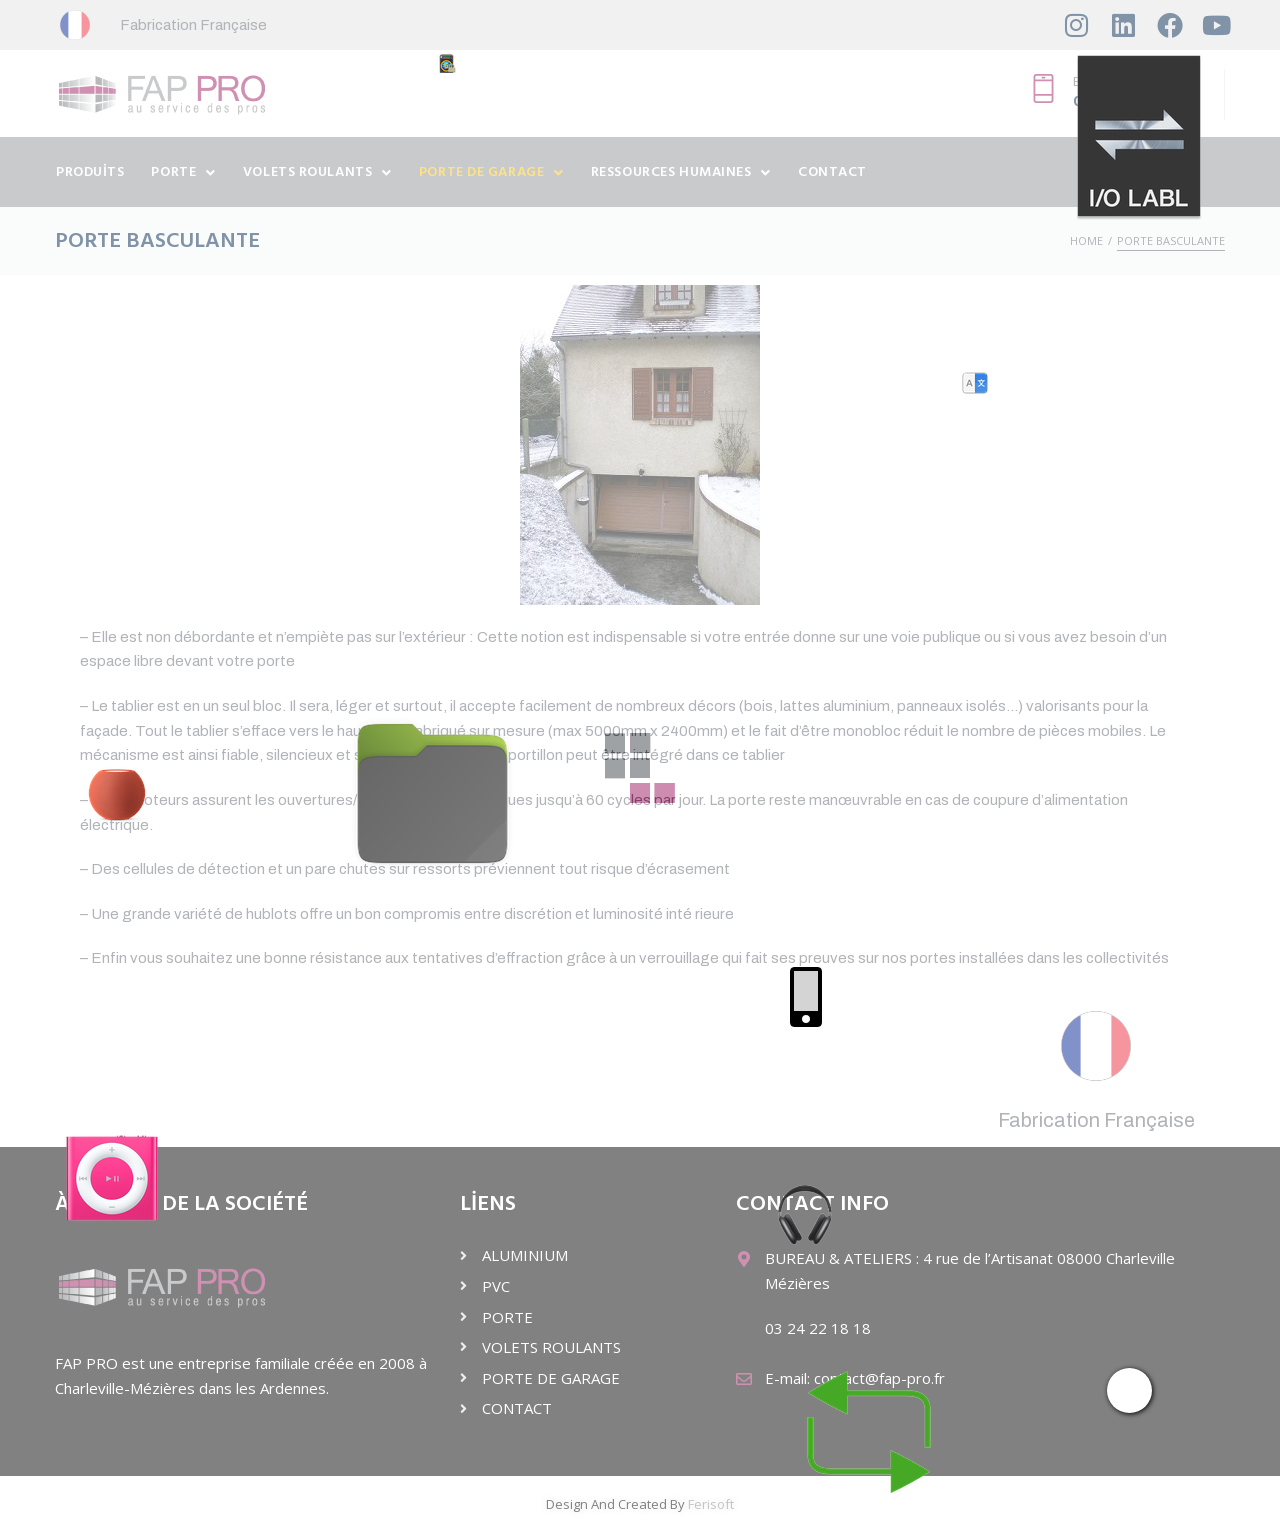  I want to click on iPod Nano device connected to your Mac, so click(806, 997).